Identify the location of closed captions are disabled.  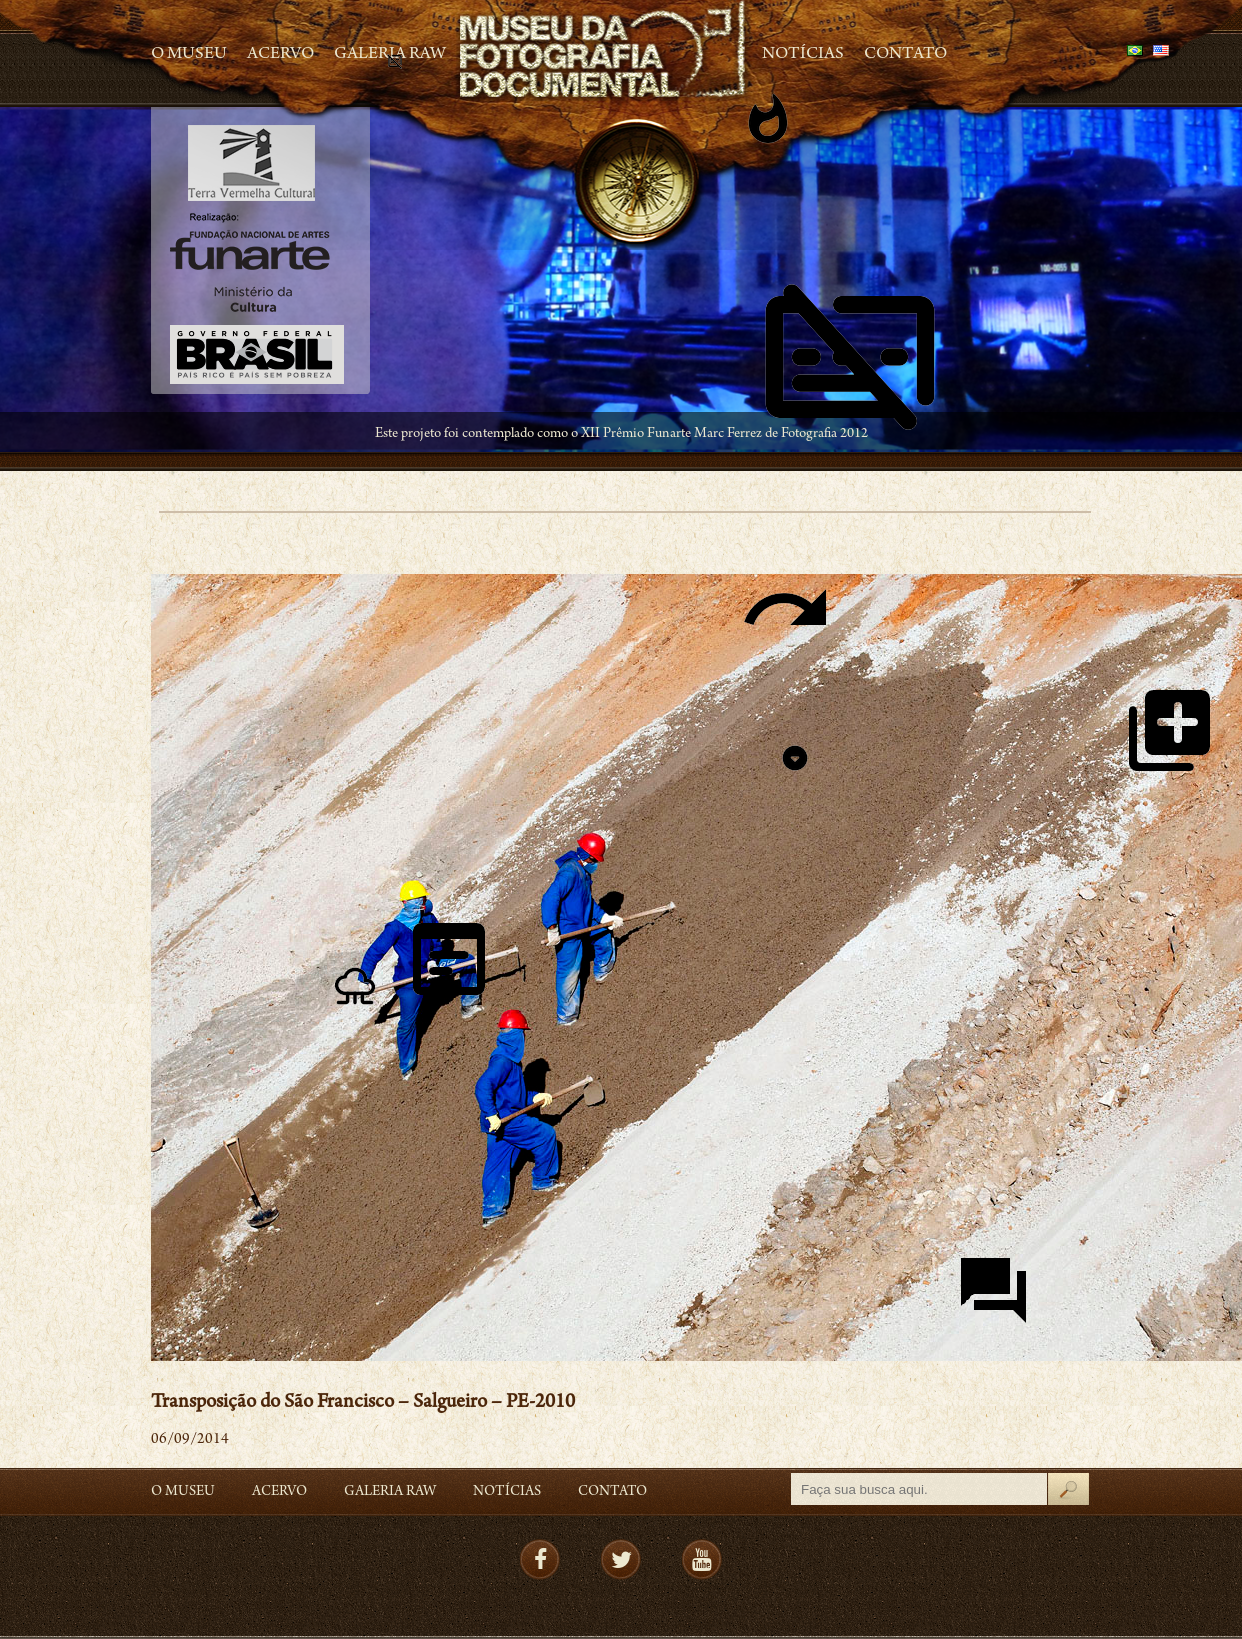
(395, 61).